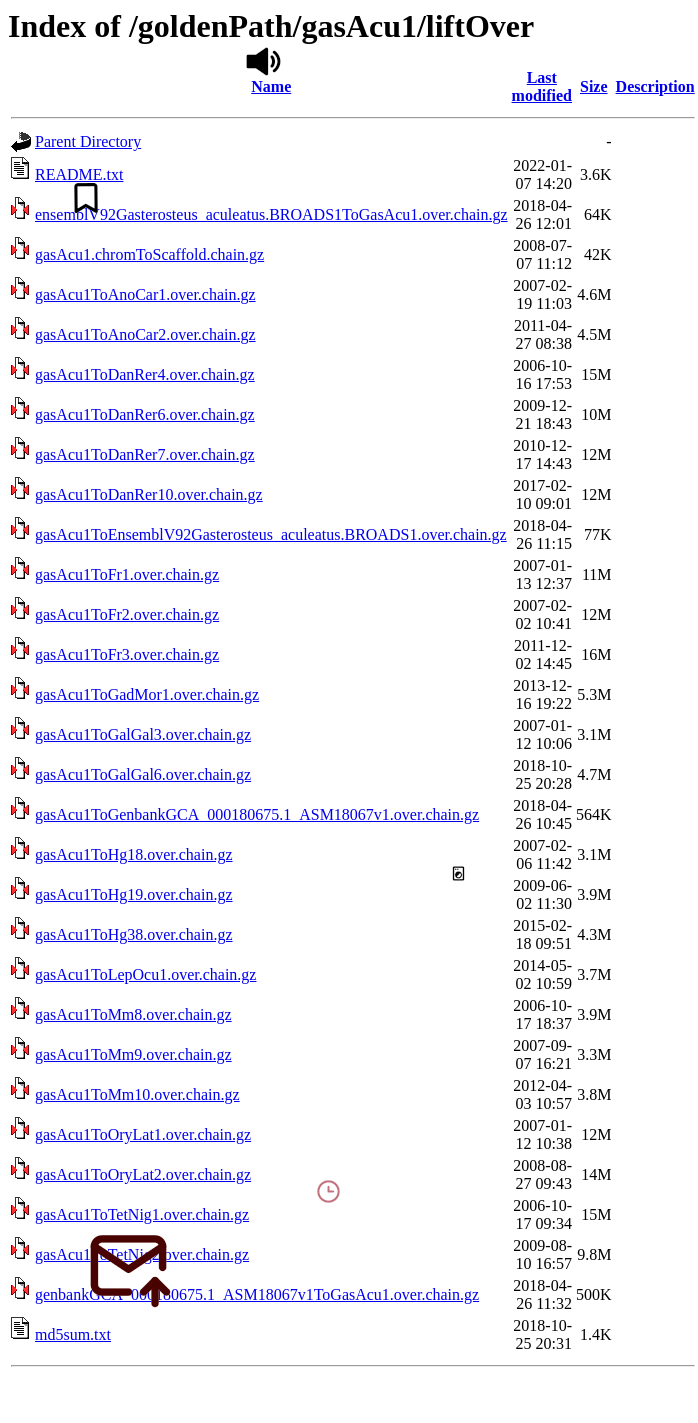  What do you see at coordinates (328, 1191) in the screenshot?
I see `view time or clock settings` at bounding box center [328, 1191].